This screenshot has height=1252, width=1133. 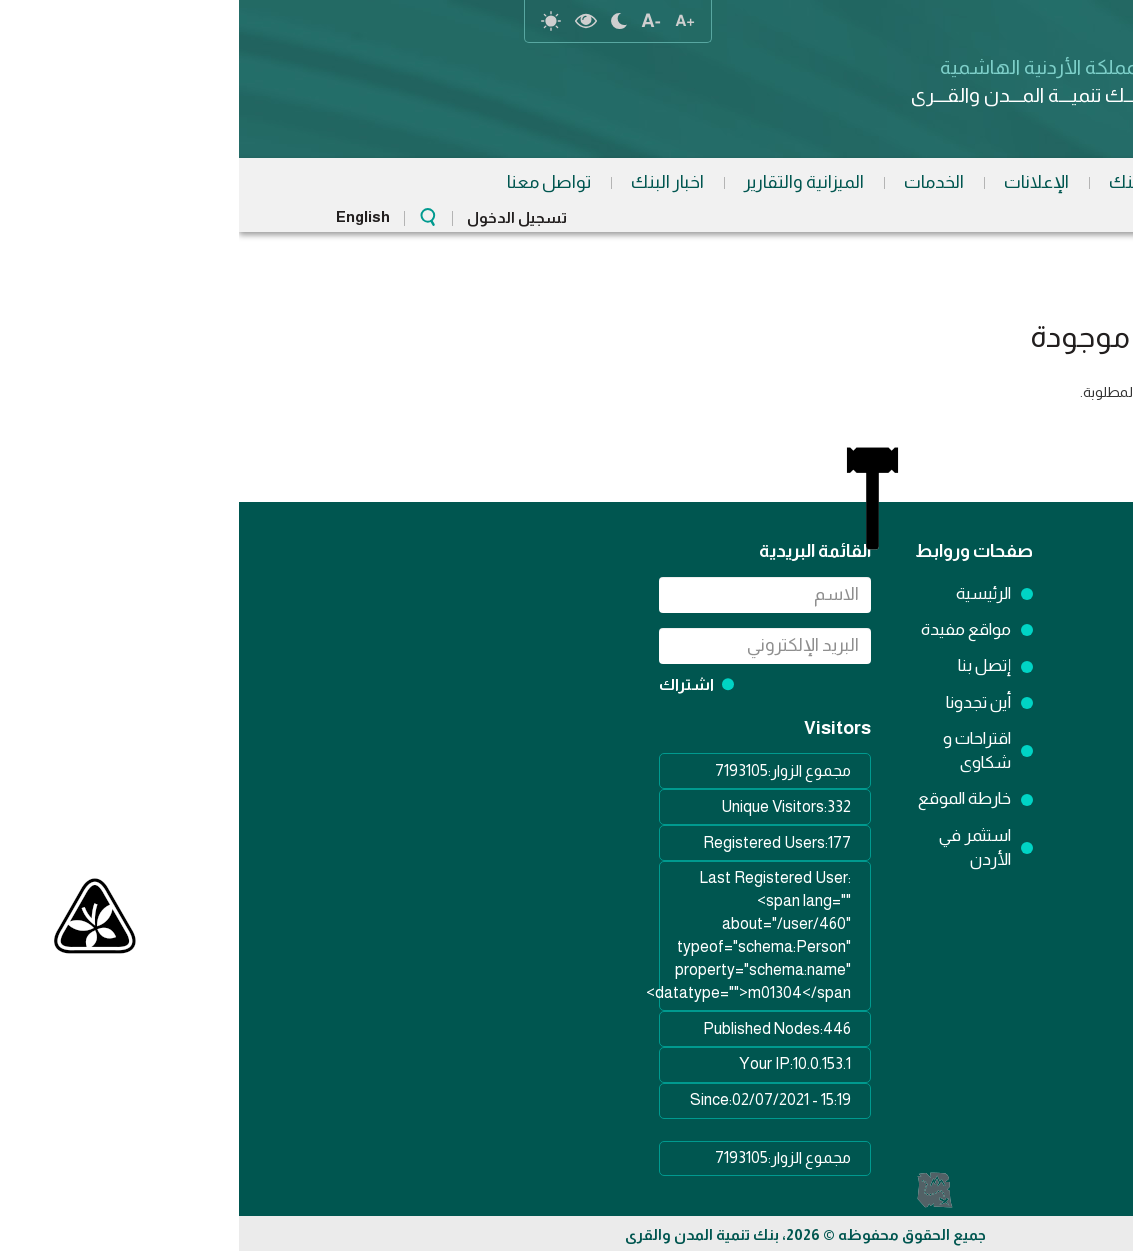 I want to click on view treasure map or quest location, so click(x=935, y=1190).